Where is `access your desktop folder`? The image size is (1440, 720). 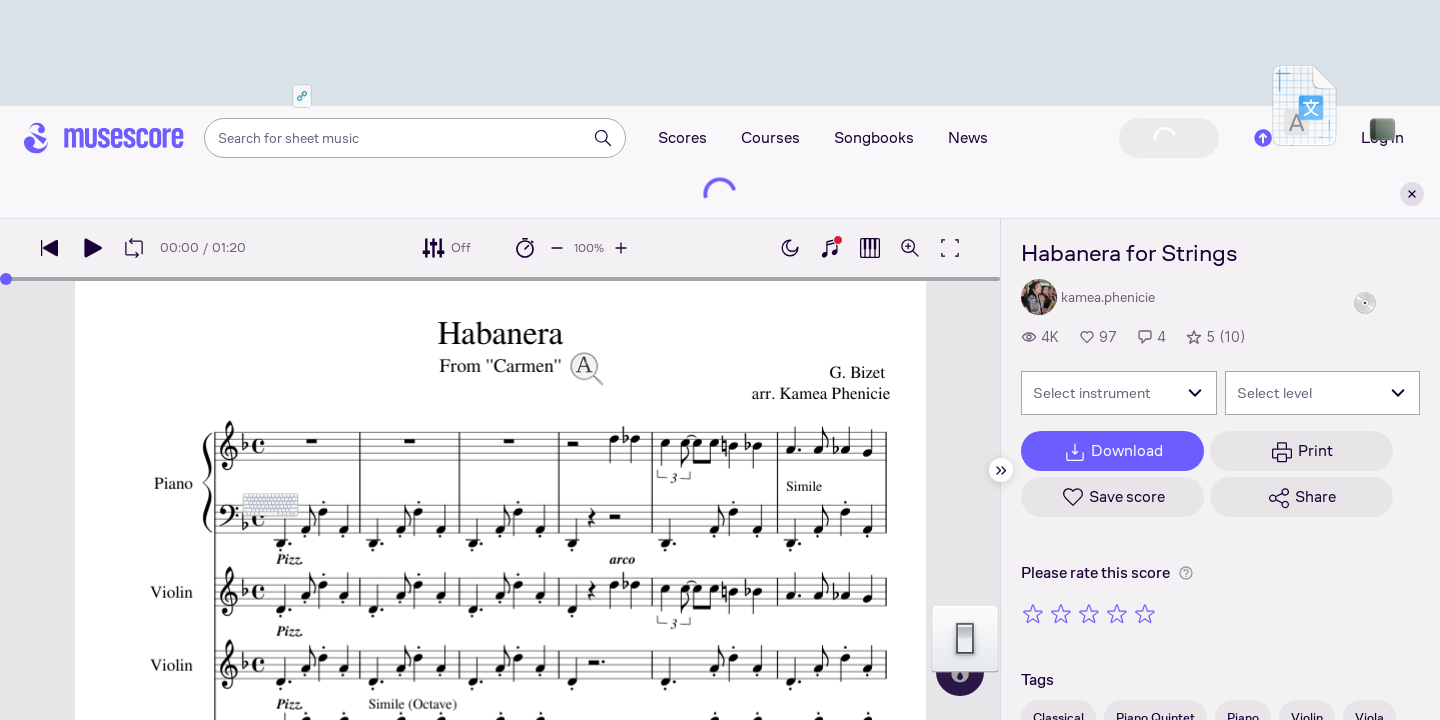 access your desktop folder is located at coordinates (1382, 128).